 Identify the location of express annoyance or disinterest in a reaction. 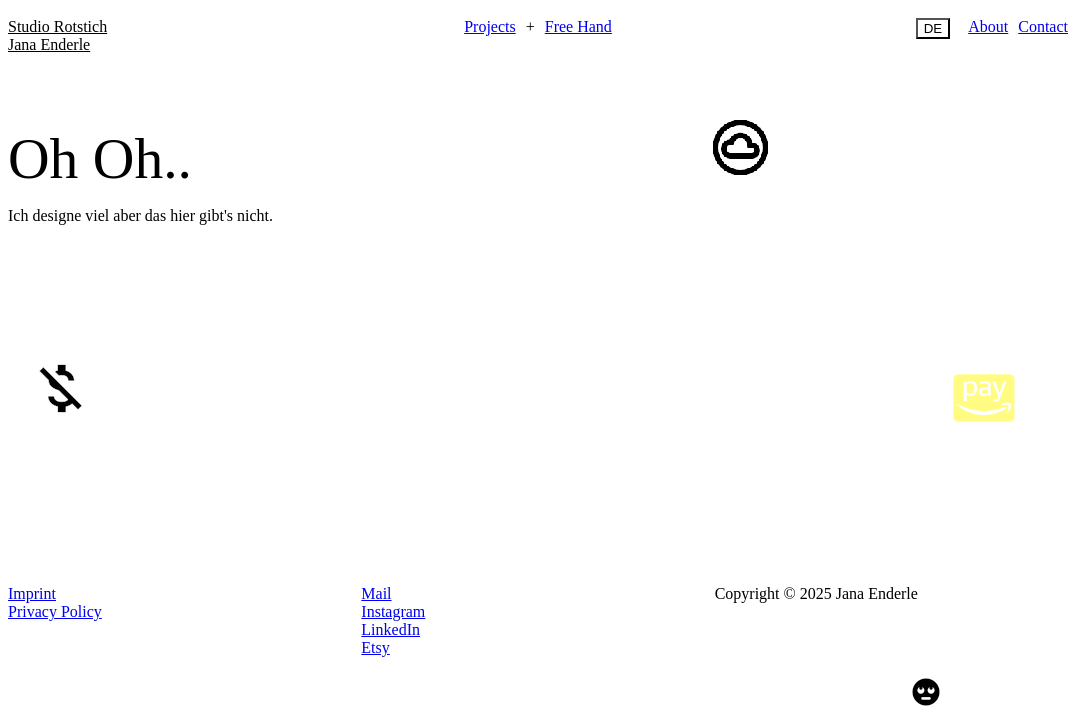
(926, 692).